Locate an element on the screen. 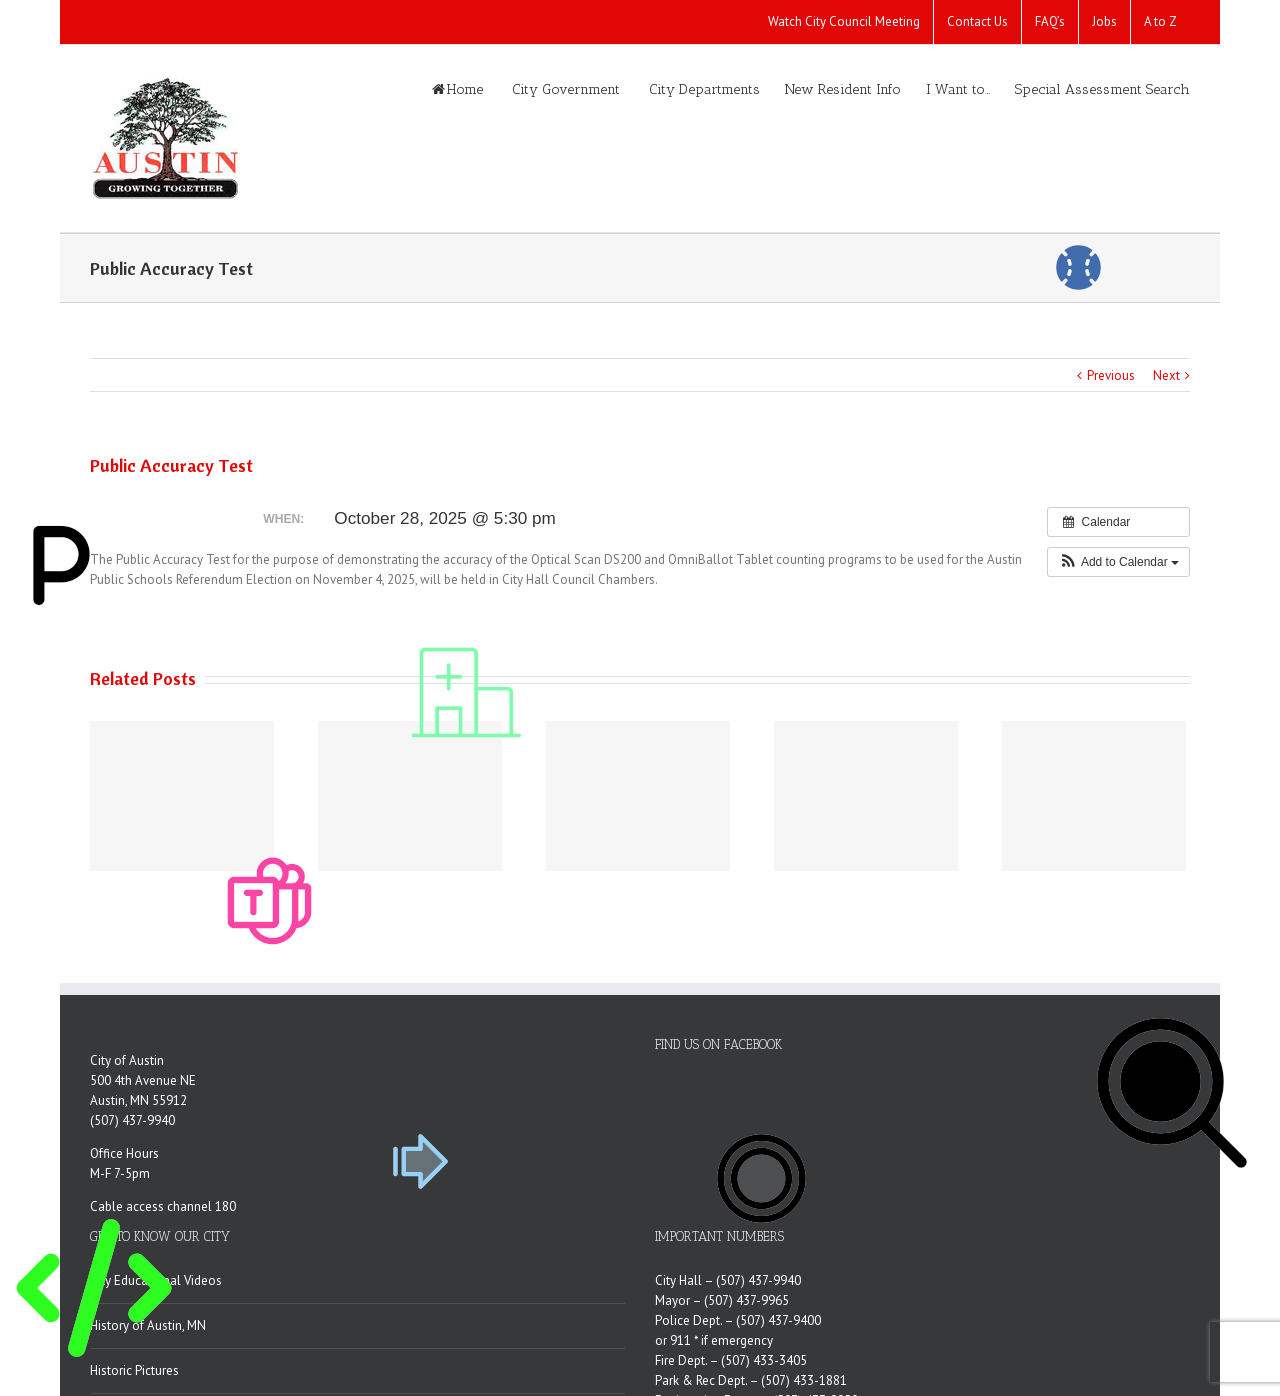  view or edit source code is located at coordinates (94, 1288).